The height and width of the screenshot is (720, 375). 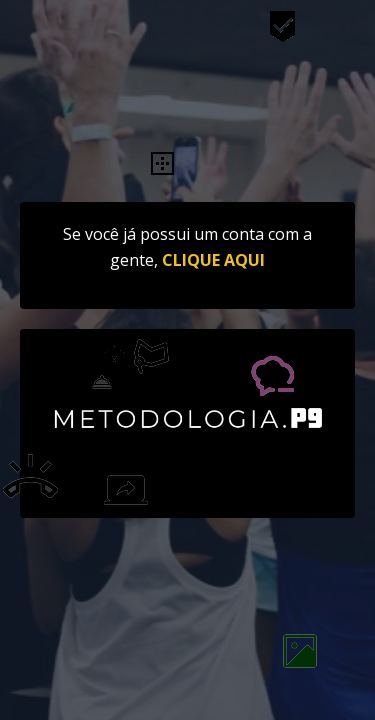 I want to click on incoming call ringing, so click(x=30, y=477).